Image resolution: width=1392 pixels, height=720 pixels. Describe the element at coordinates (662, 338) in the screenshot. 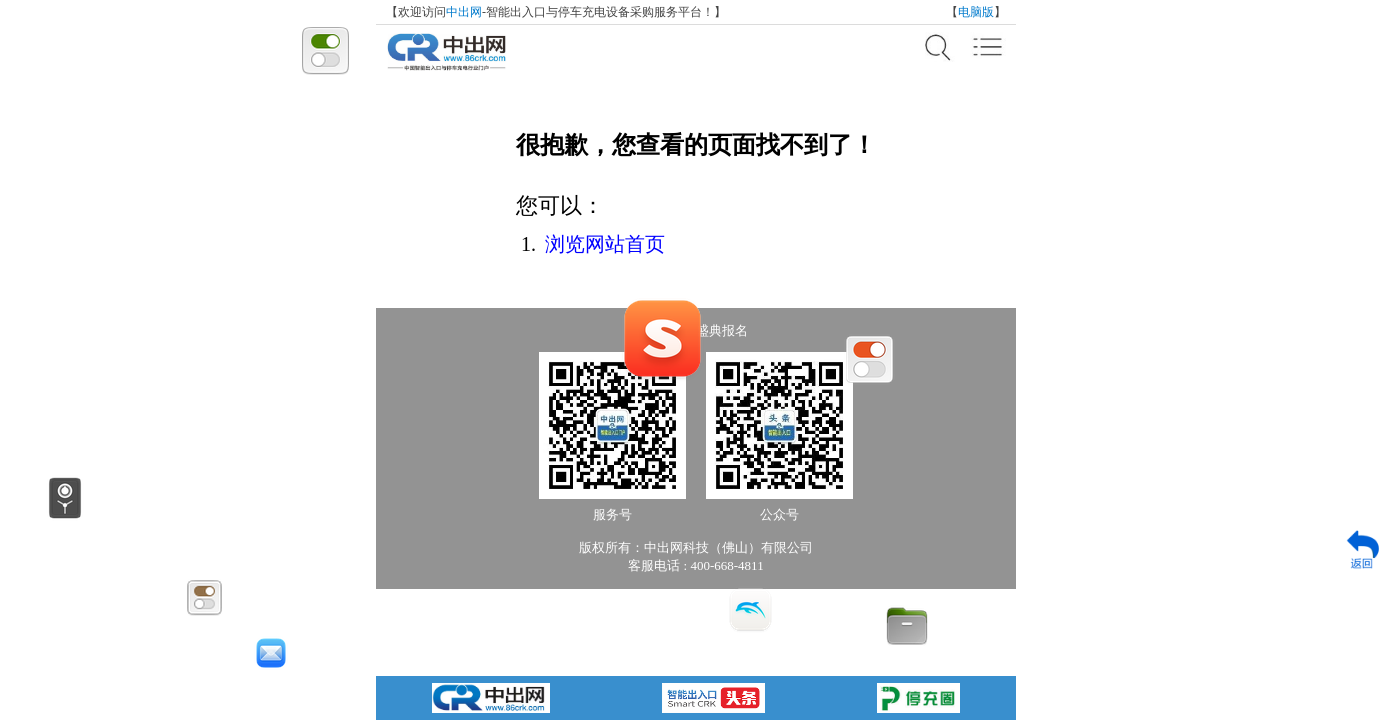

I see `open sogou pinyin input method` at that location.